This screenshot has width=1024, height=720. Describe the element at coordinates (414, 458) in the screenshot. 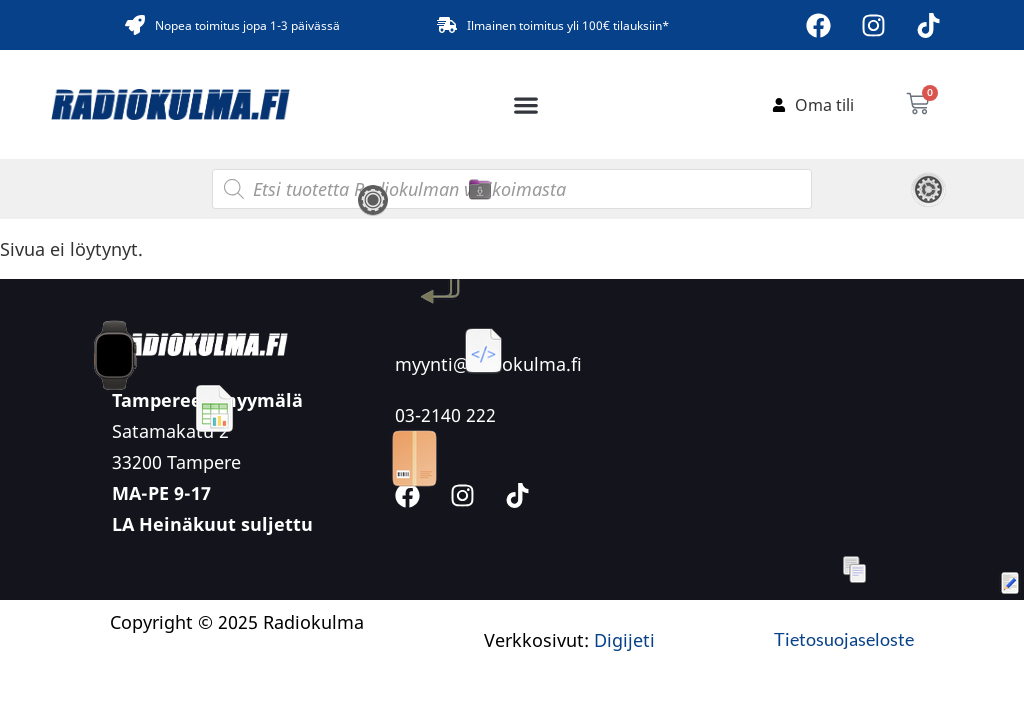

I see `open package manager application` at that location.